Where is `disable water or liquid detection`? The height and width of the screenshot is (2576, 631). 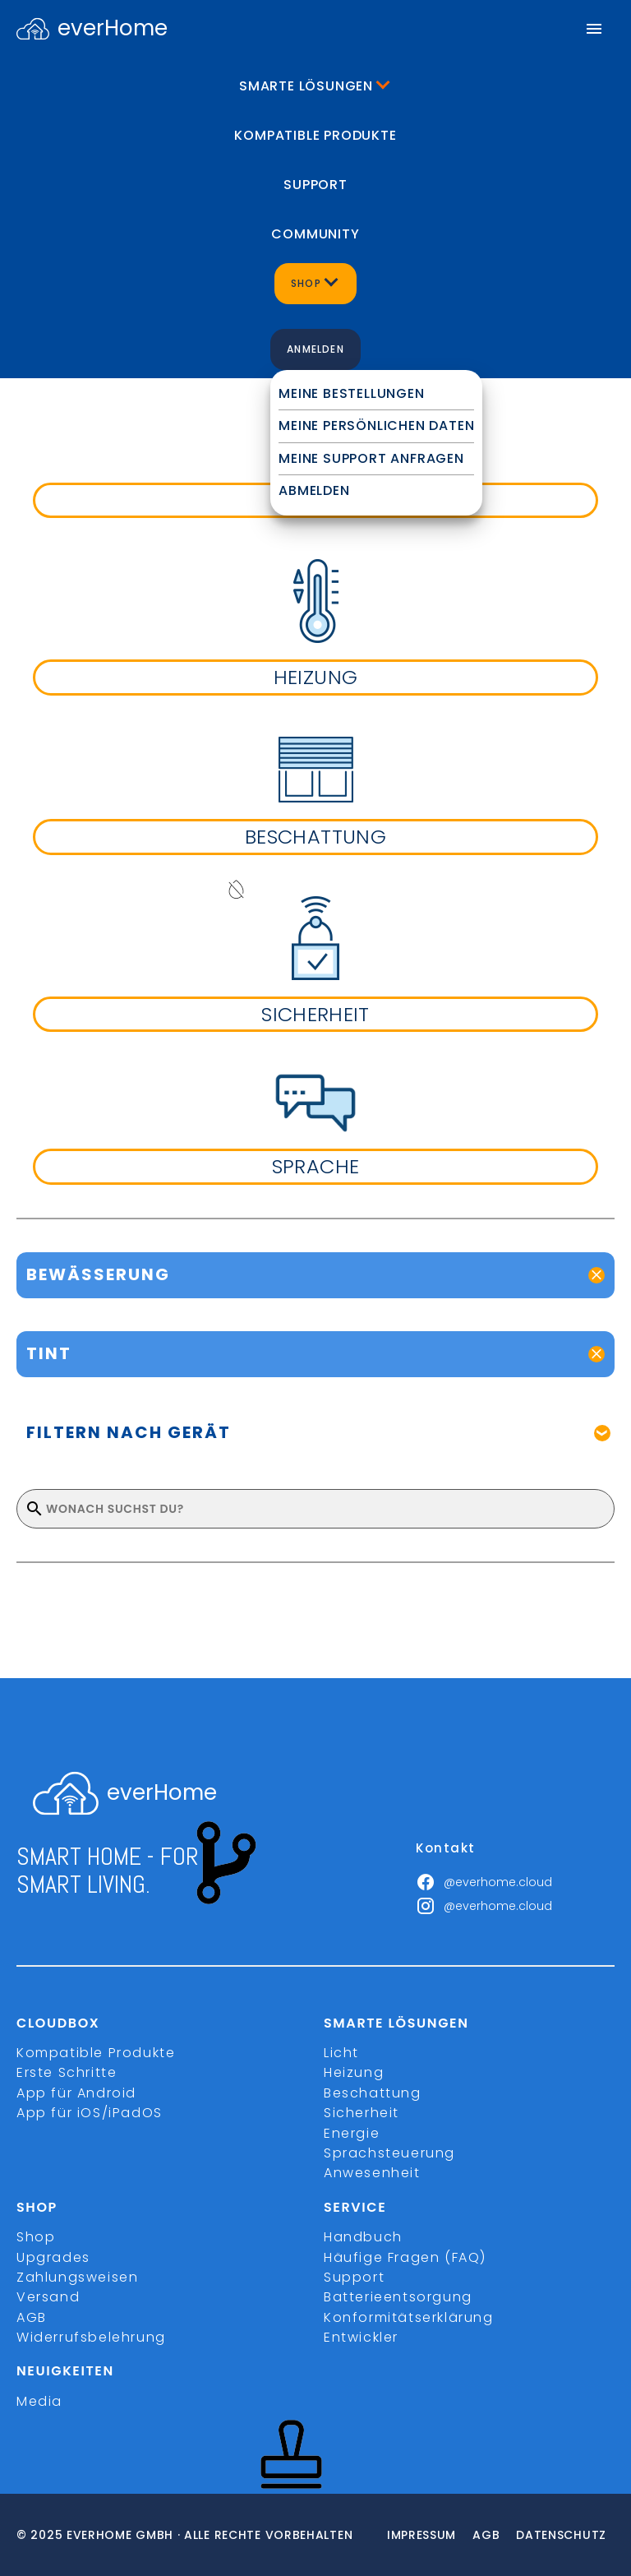 disable water or liquid detection is located at coordinates (236, 890).